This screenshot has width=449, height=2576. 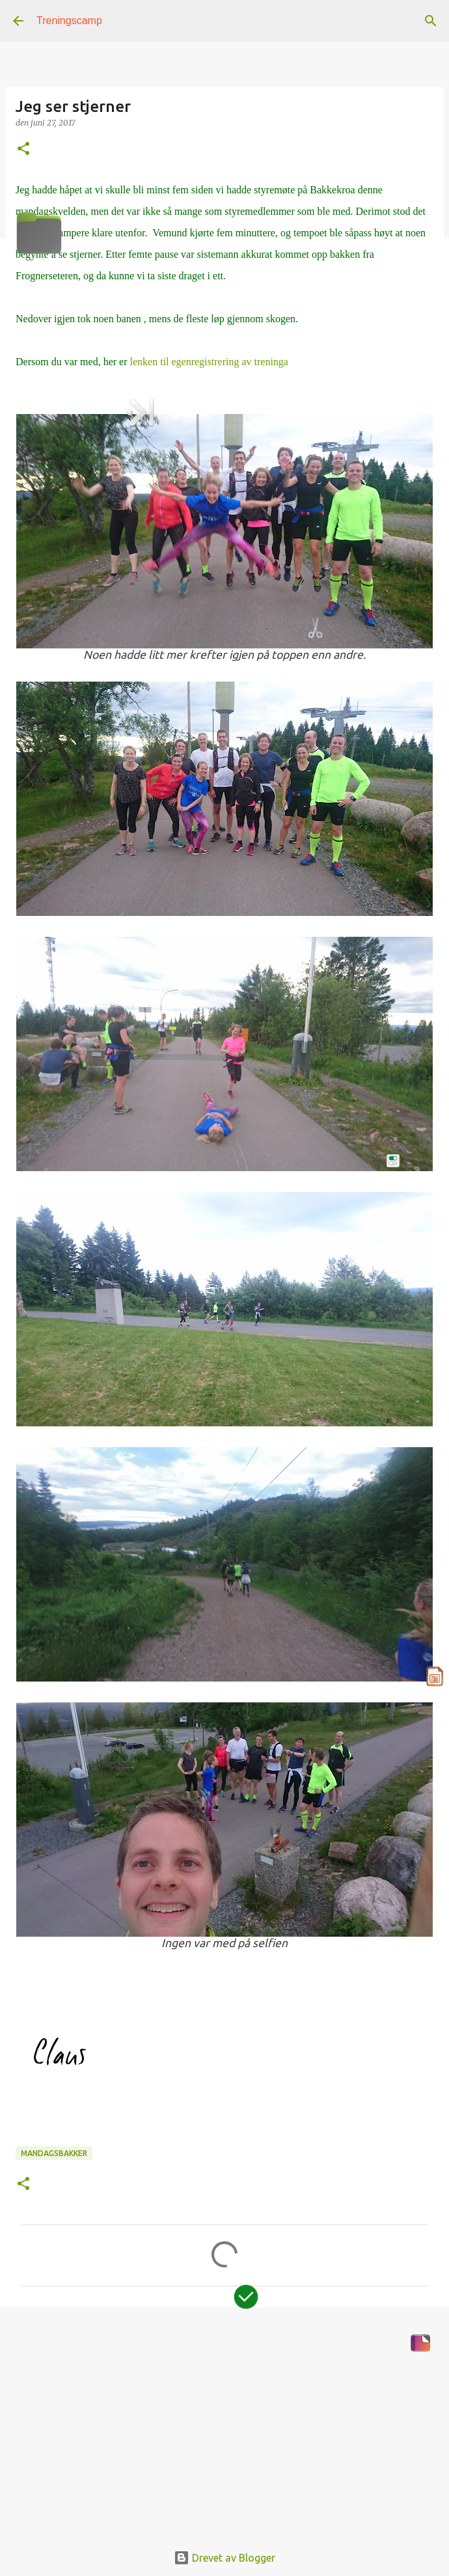 I want to click on access system settings and preferences, so click(x=393, y=1161).